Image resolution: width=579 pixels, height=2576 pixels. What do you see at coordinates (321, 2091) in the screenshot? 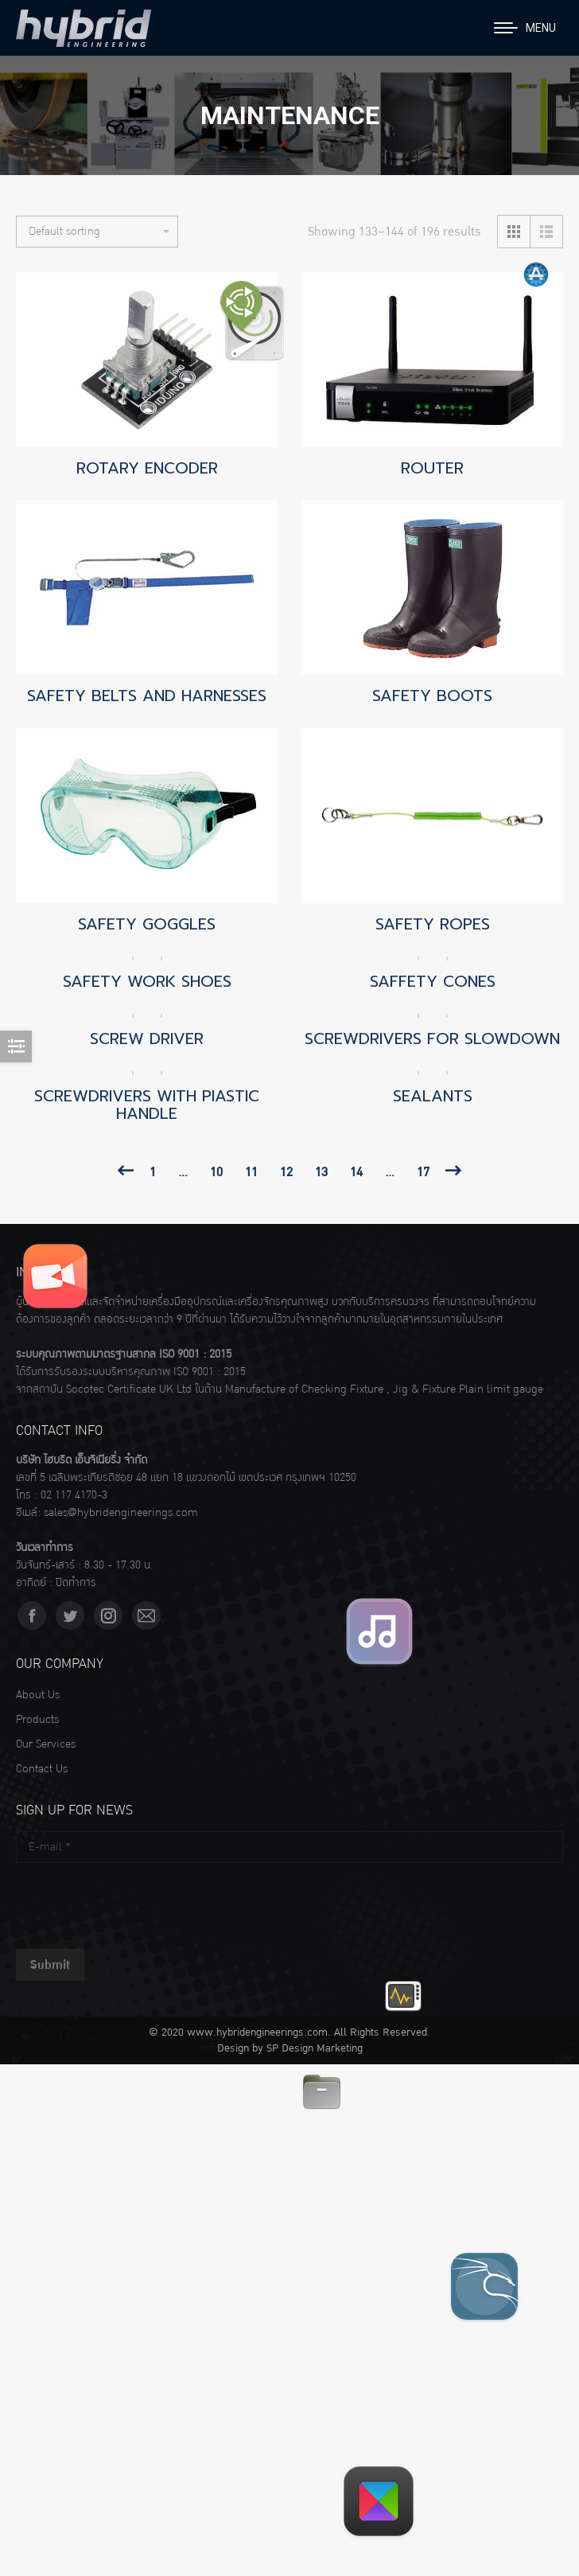
I see `open the file manager` at bounding box center [321, 2091].